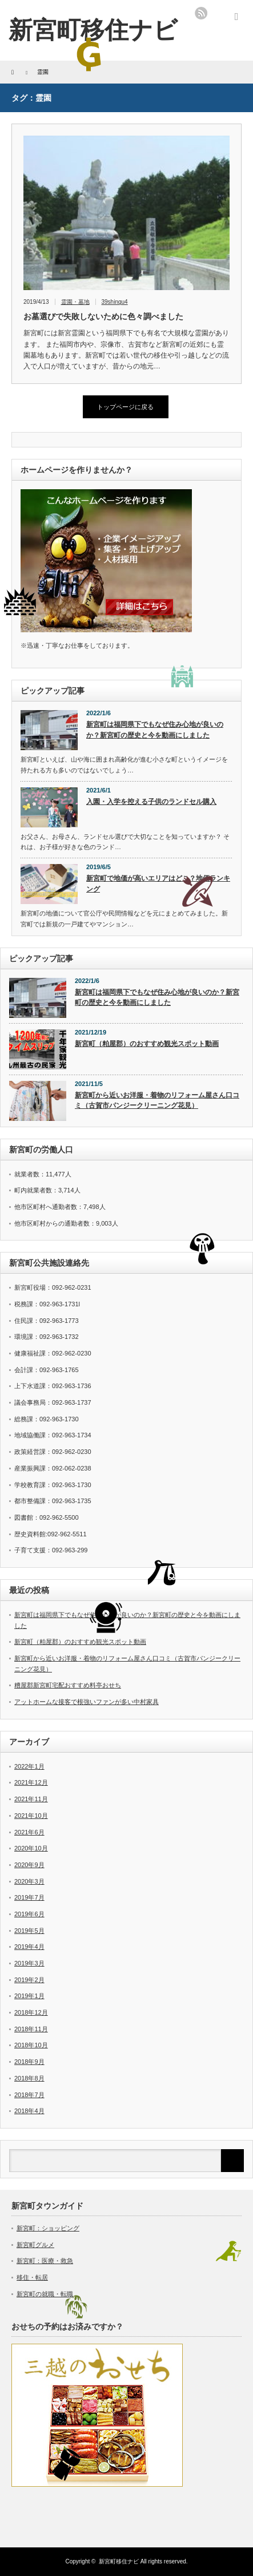  What do you see at coordinates (228, 2251) in the screenshot?
I see `select assassin or rogue character class` at bounding box center [228, 2251].